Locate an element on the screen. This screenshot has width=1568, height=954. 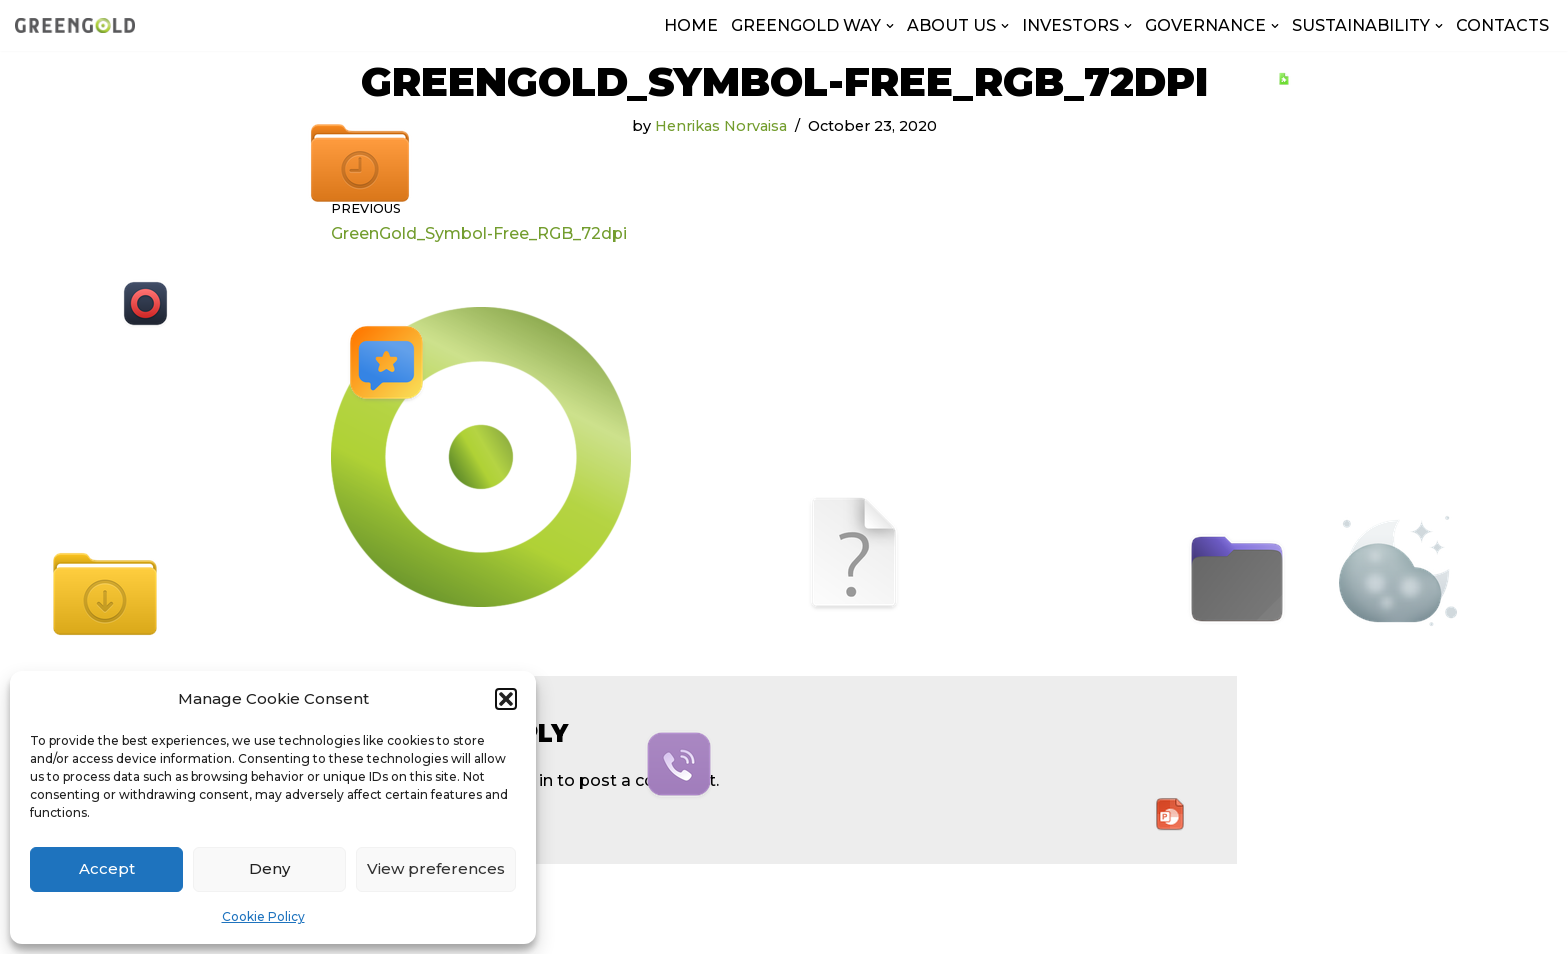
access temporary files folder is located at coordinates (360, 163).